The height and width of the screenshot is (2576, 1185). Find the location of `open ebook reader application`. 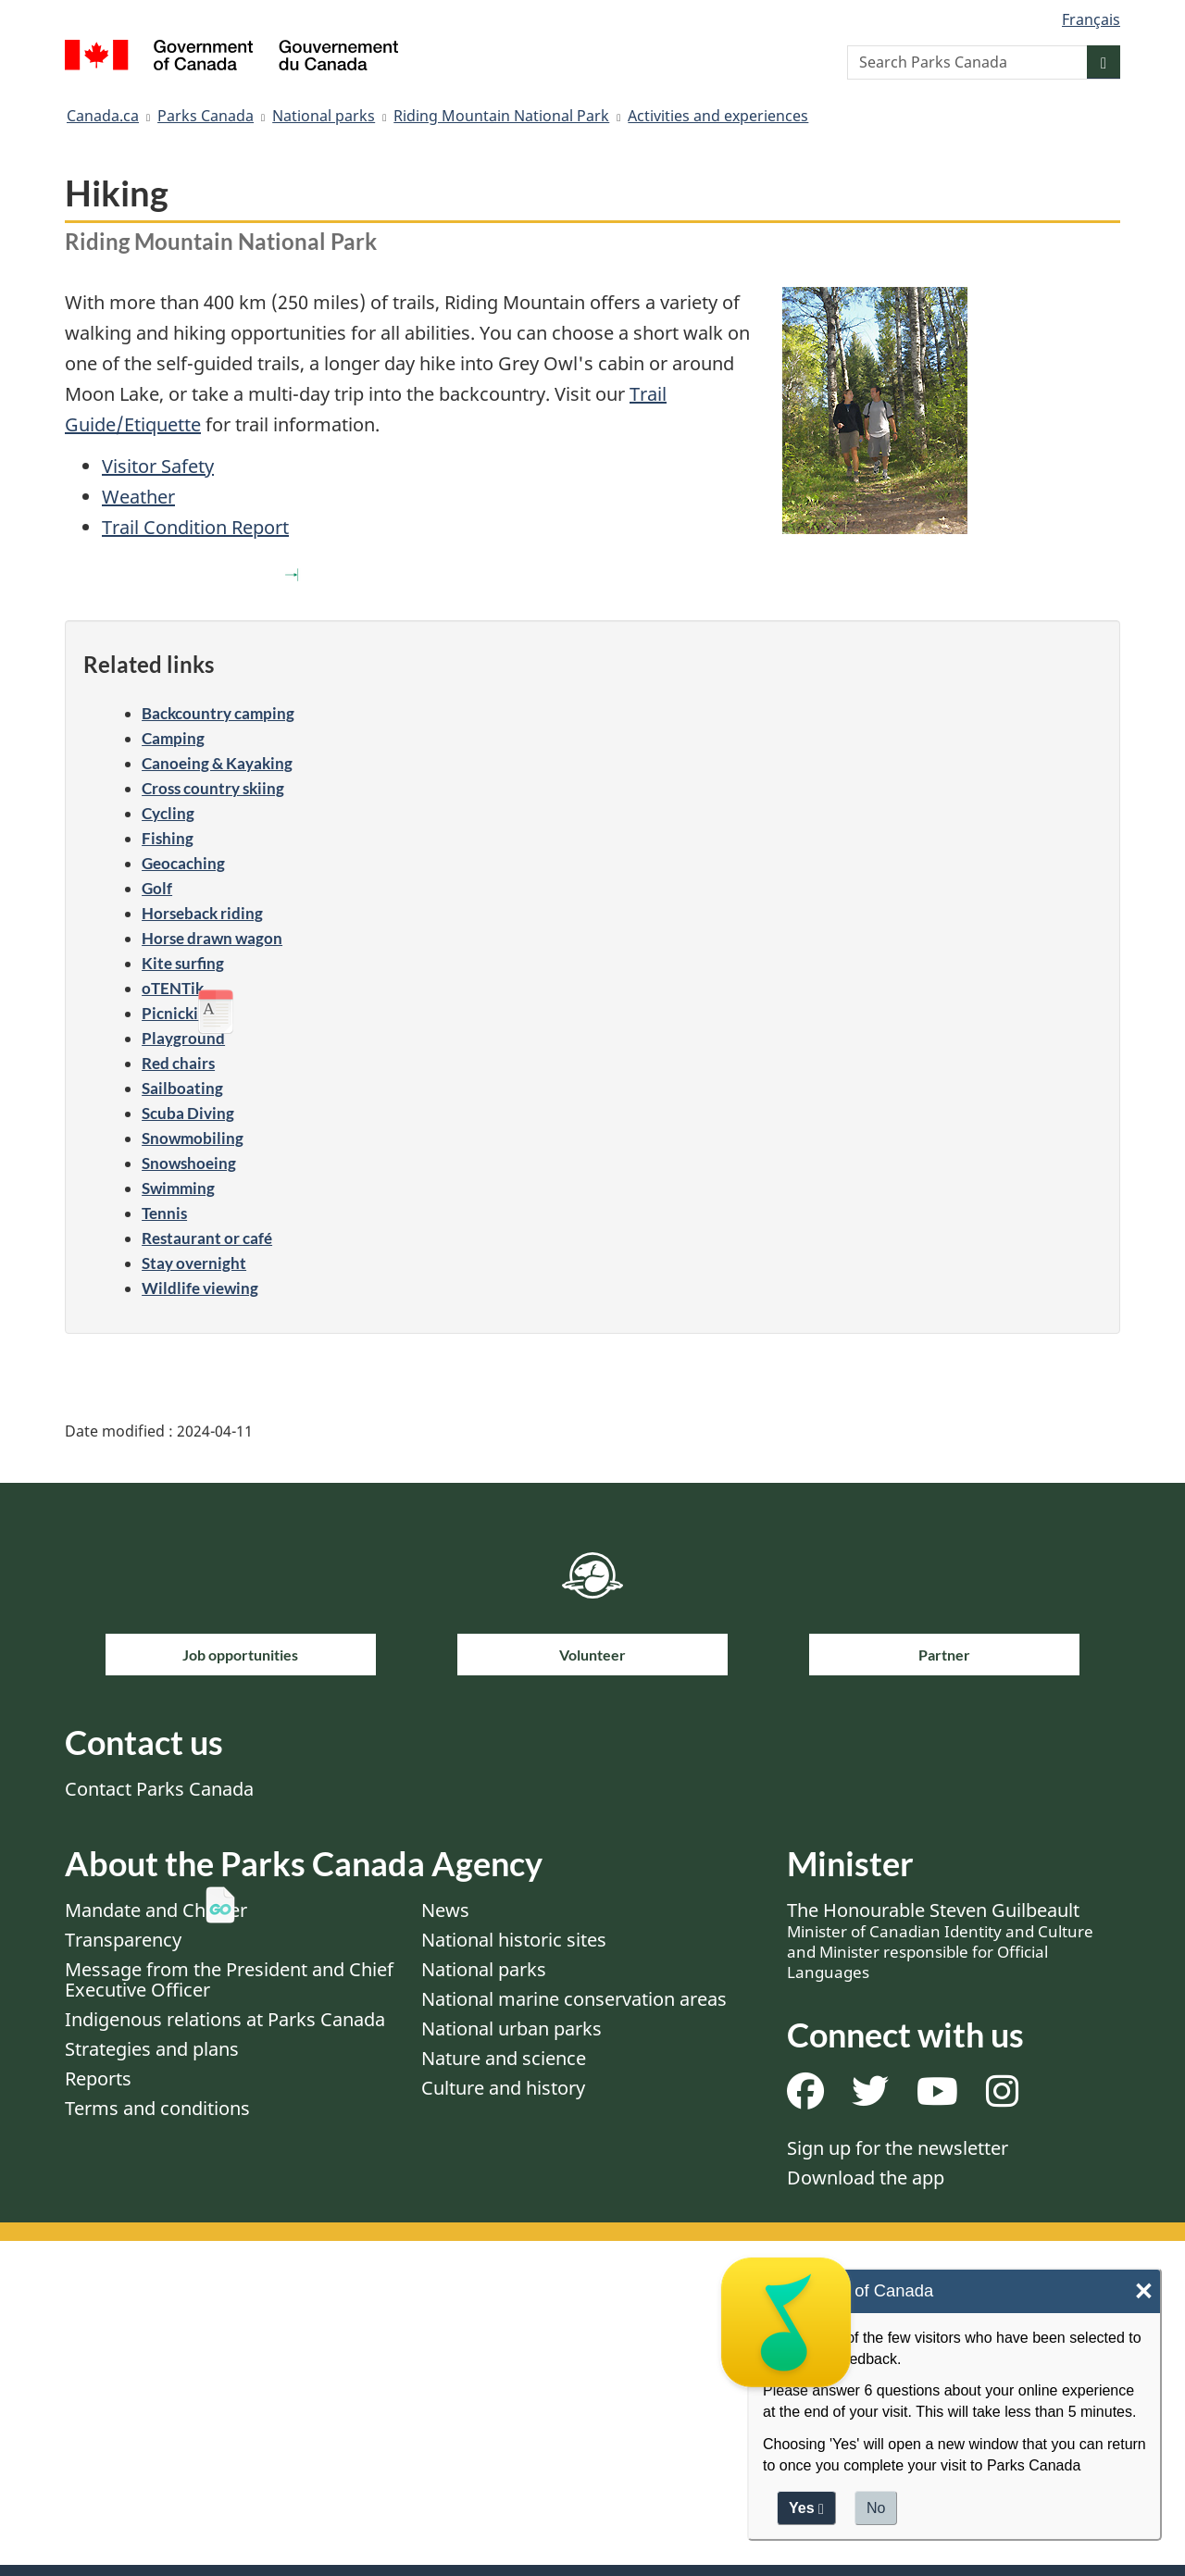

open ebook reader application is located at coordinates (216, 1012).